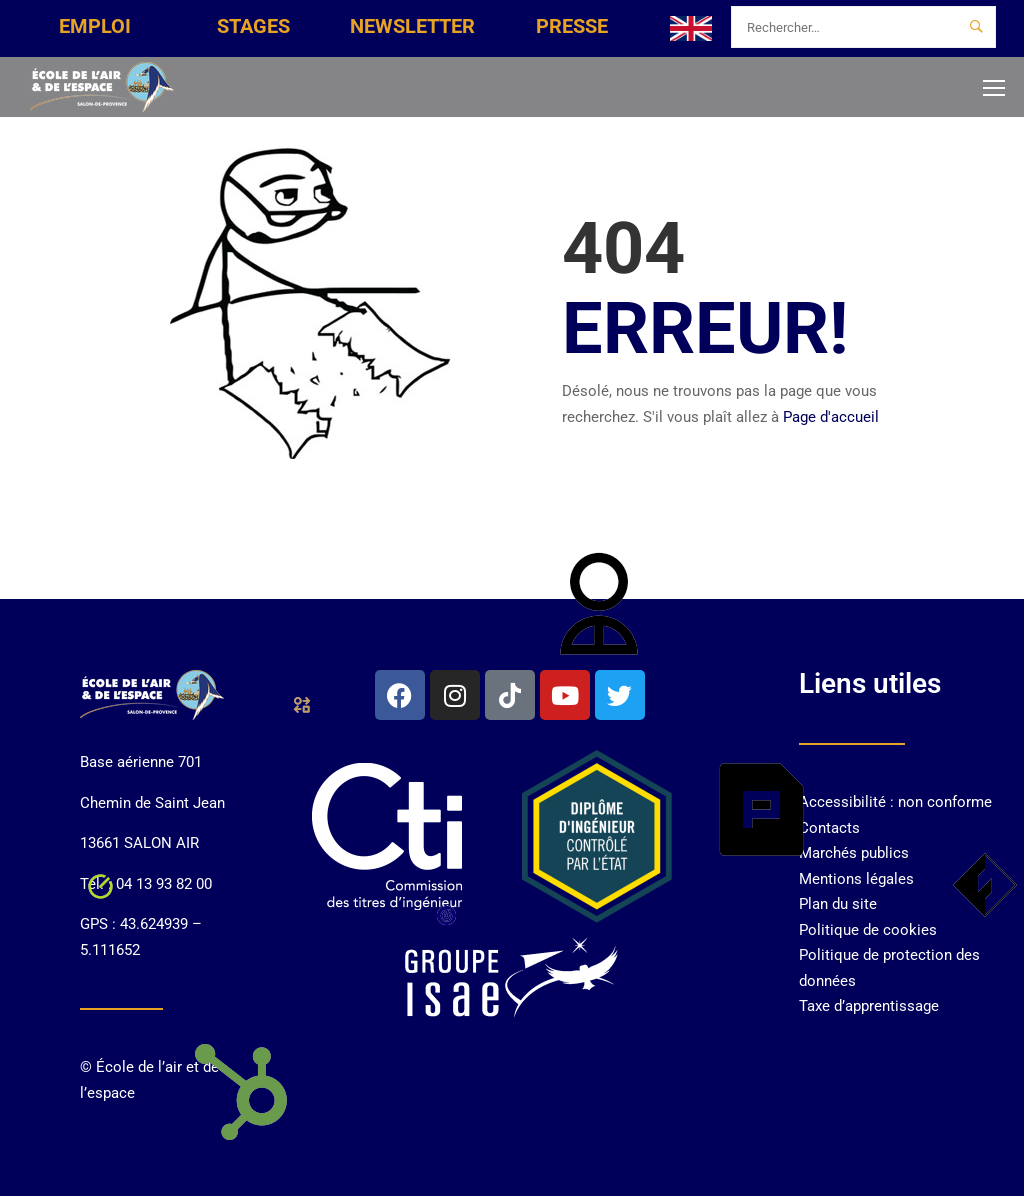 The image size is (1024, 1196). What do you see at coordinates (761, 809) in the screenshot?
I see `open a PowerPoint presentation file` at bounding box center [761, 809].